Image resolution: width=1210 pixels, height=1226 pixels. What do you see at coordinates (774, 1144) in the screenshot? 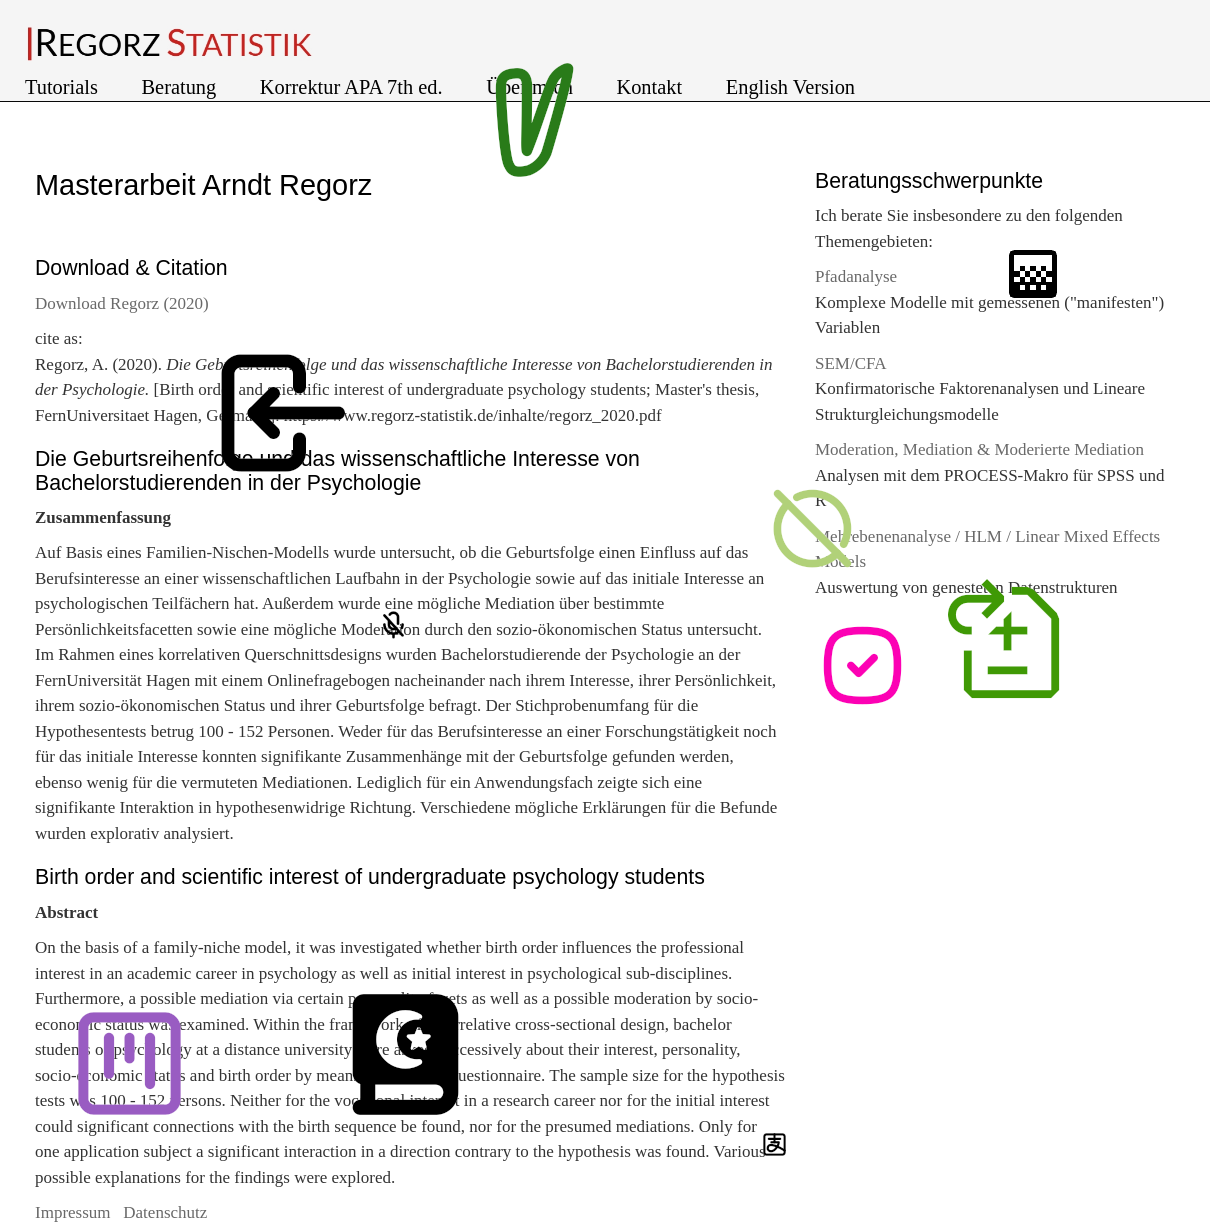
I see `pay with alipay` at bounding box center [774, 1144].